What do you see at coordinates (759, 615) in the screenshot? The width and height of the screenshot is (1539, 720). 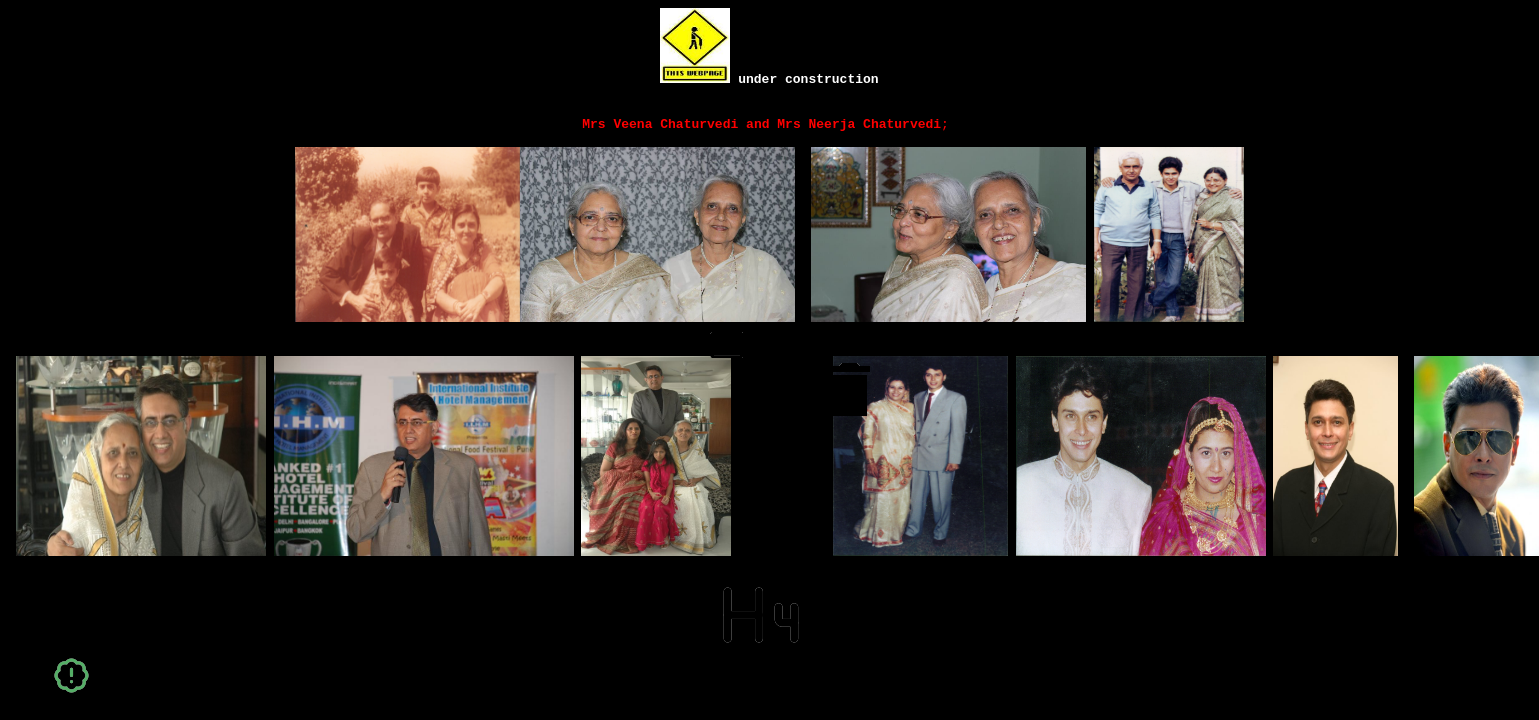 I see `format text as heading level 4` at bounding box center [759, 615].